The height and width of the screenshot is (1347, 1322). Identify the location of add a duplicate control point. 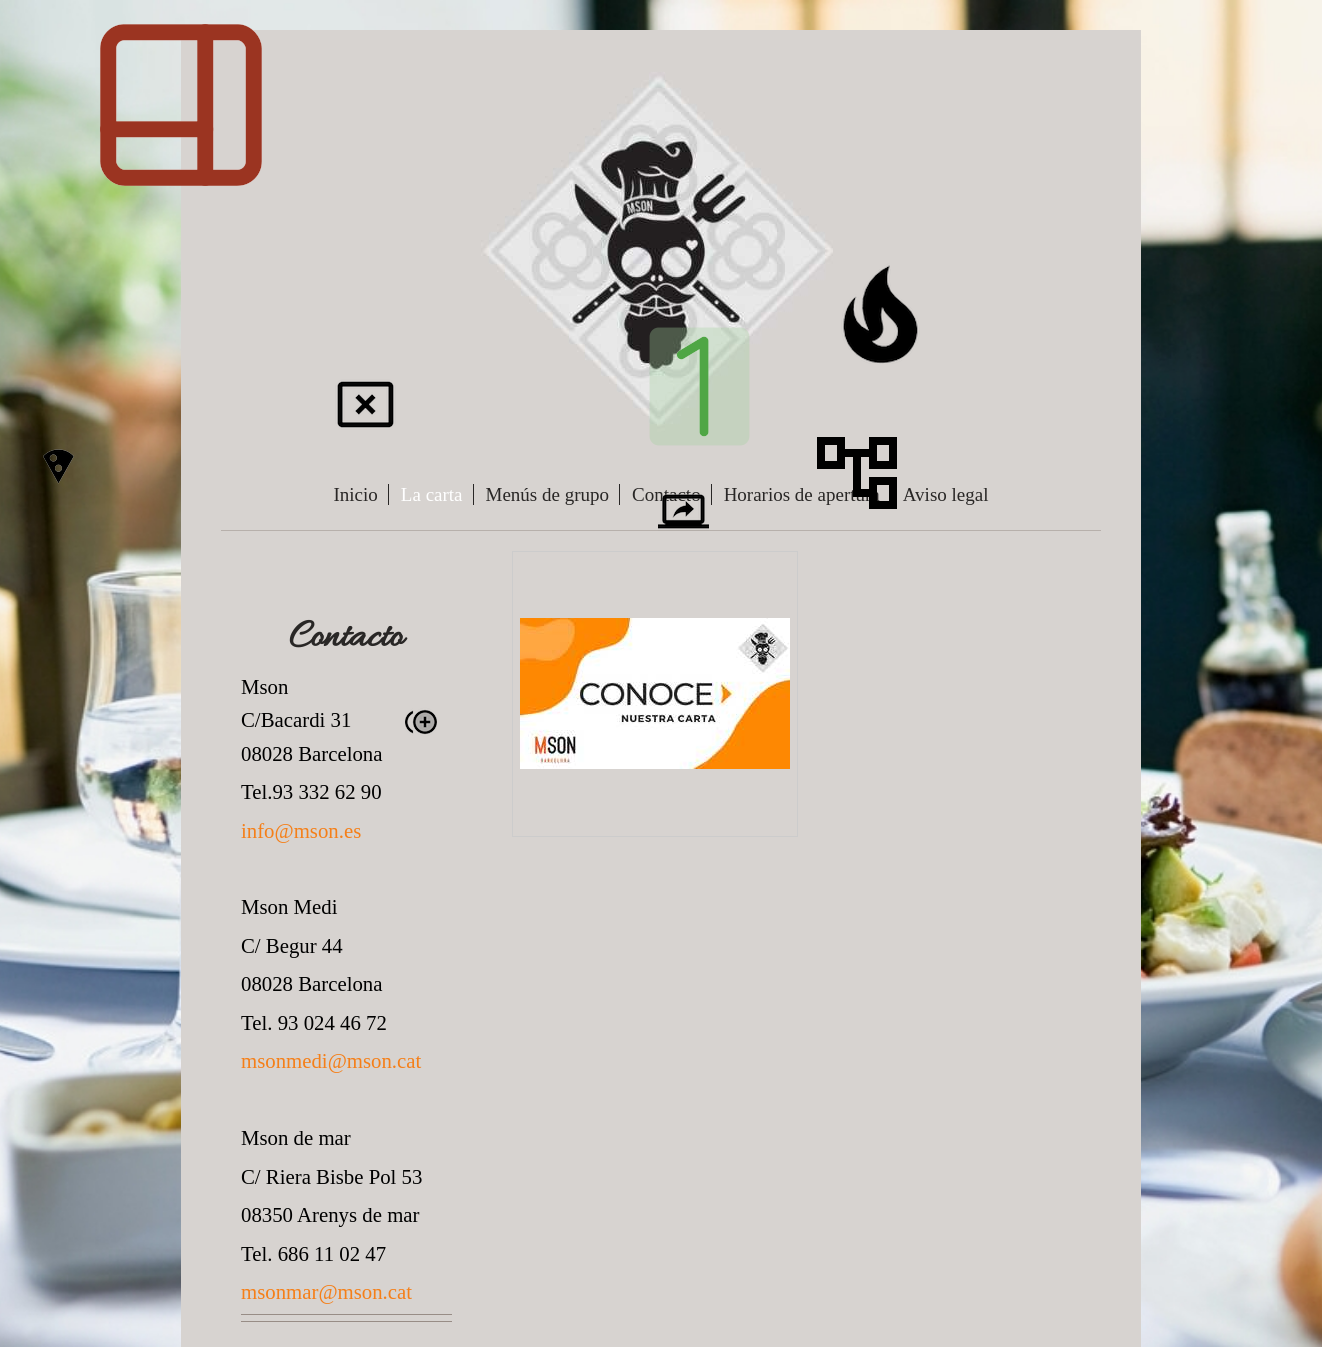
(421, 722).